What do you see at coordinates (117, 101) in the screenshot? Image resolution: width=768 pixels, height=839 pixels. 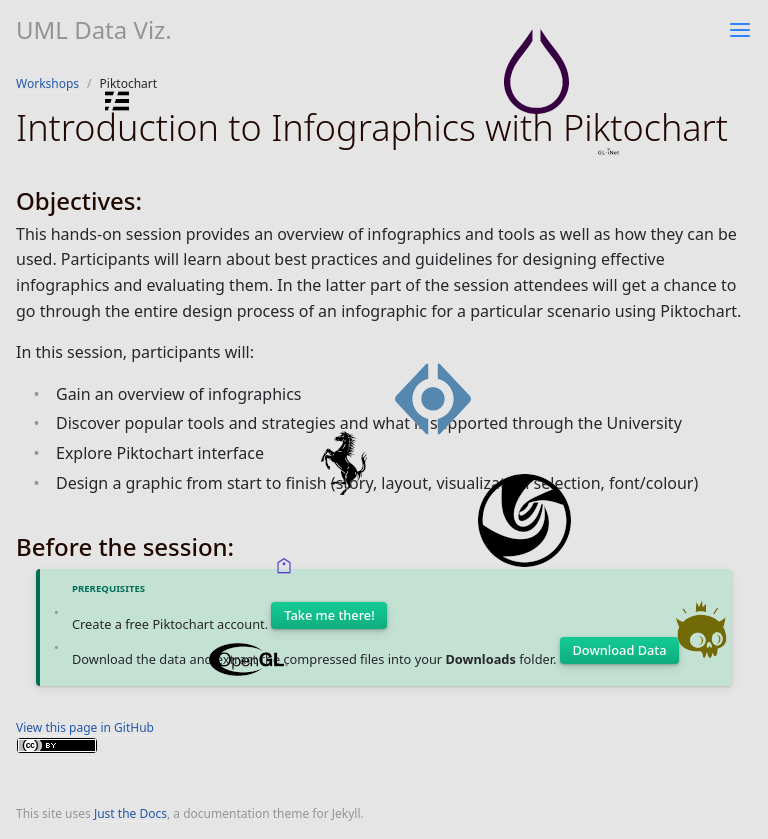 I see `serverless framework logo` at bounding box center [117, 101].